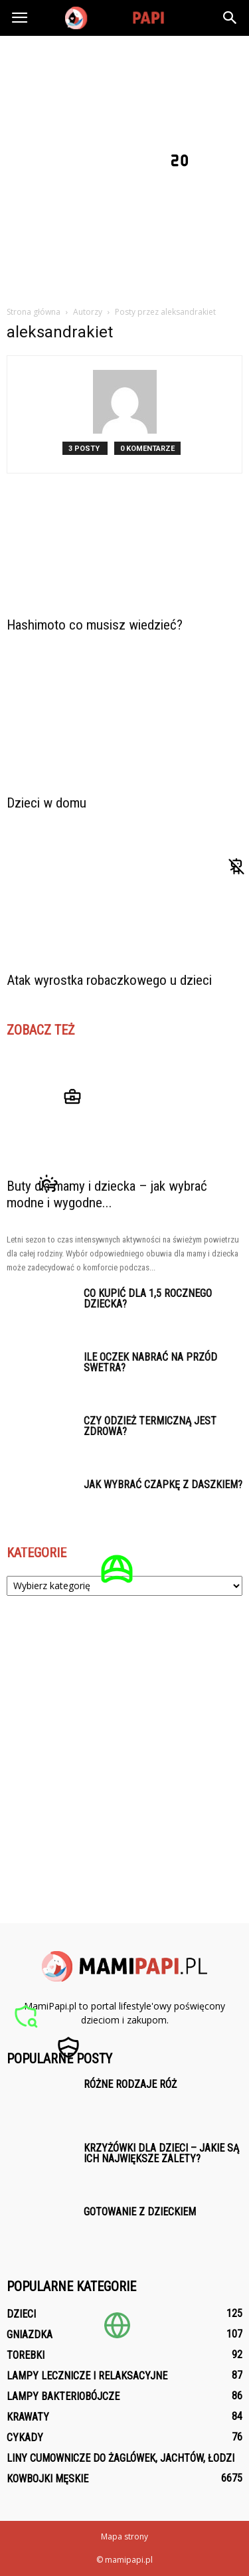 This screenshot has height=2576, width=249. Describe the element at coordinates (179, 160) in the screenshot. I see `indicates 20 items or notifications` at that location.